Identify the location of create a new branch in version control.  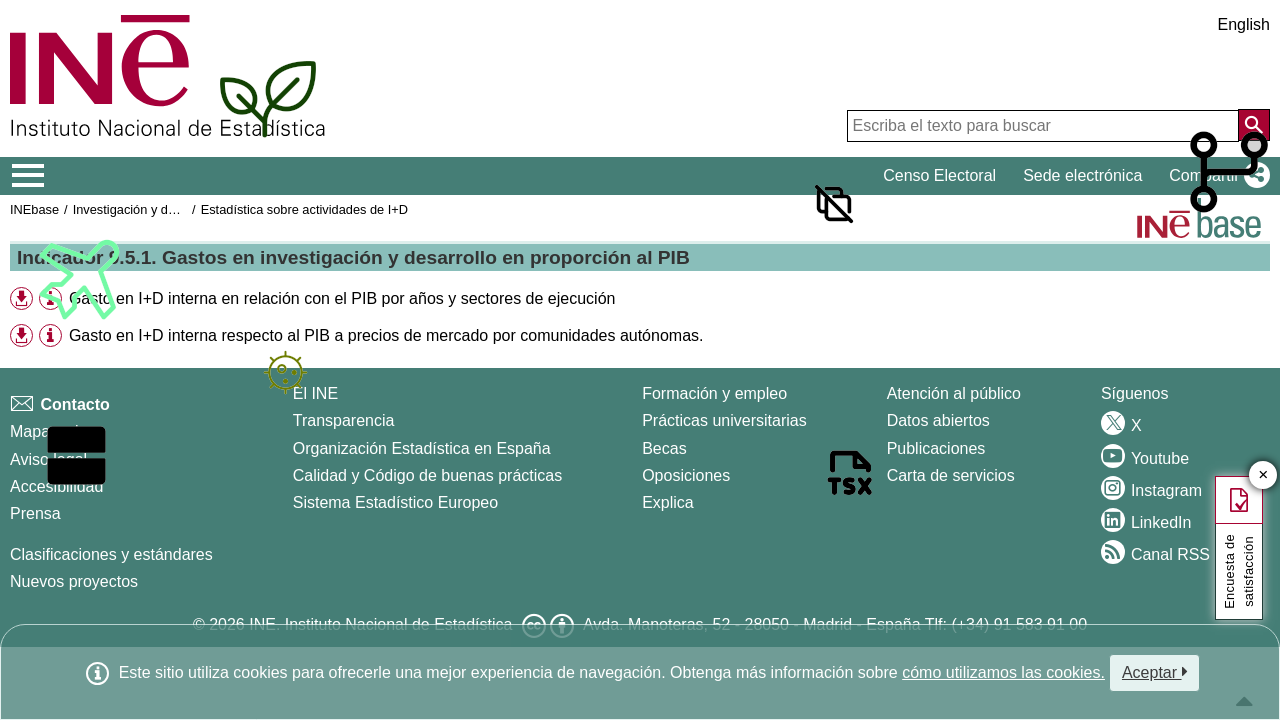
(1224, 172).